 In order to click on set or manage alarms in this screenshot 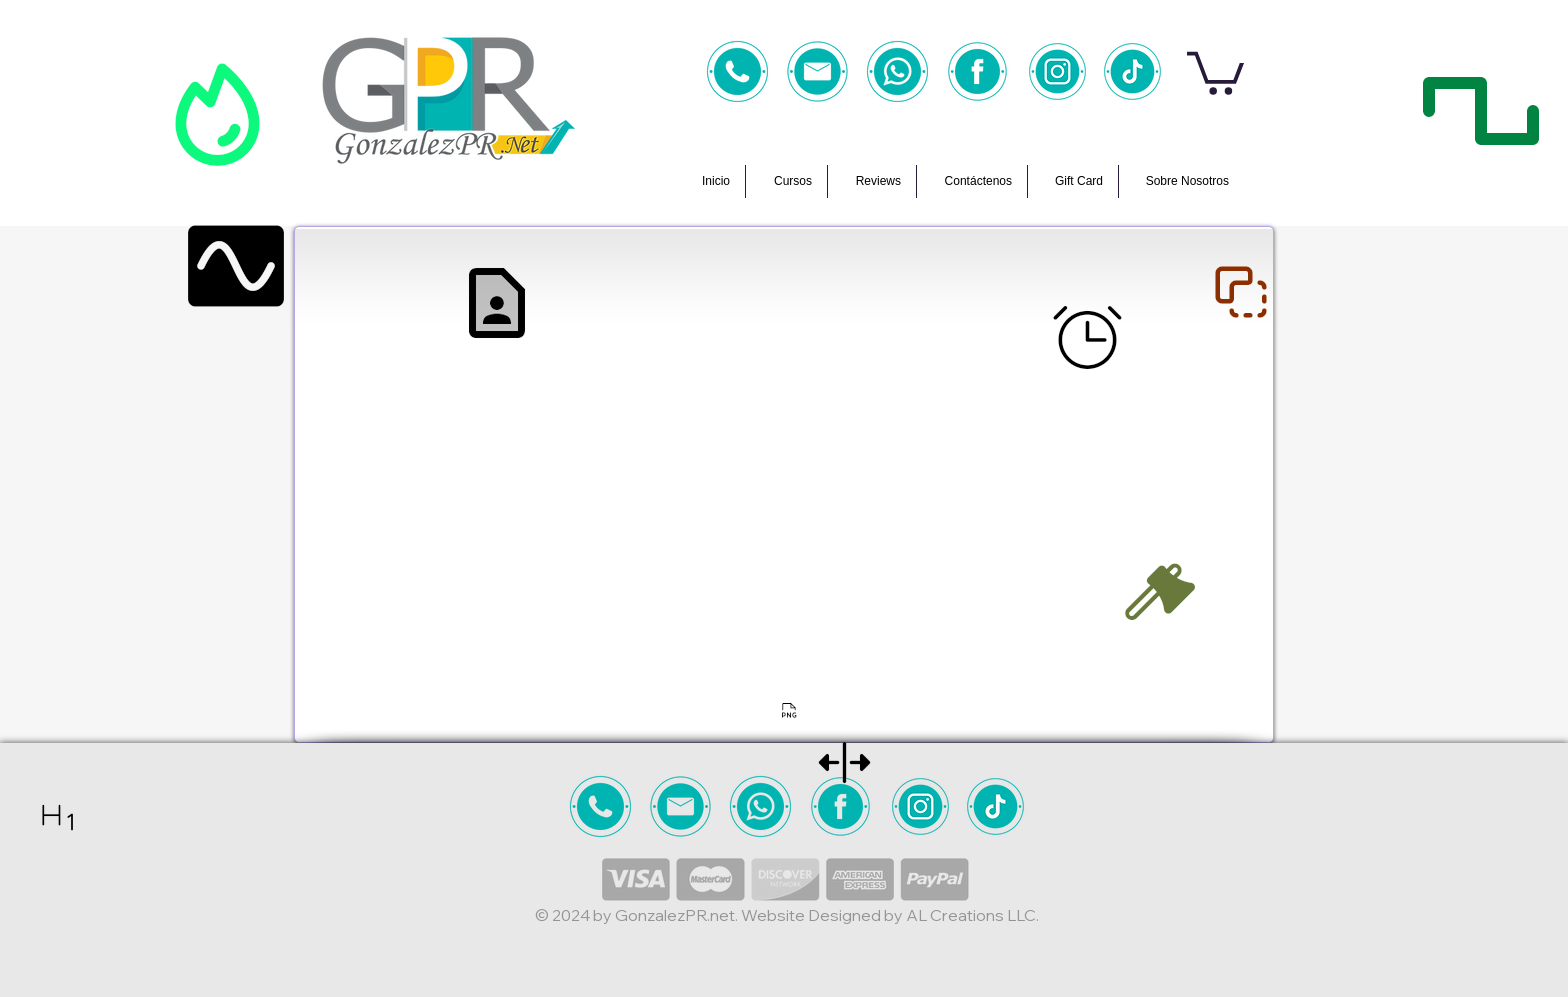, I will do `click(1087, 337)`.